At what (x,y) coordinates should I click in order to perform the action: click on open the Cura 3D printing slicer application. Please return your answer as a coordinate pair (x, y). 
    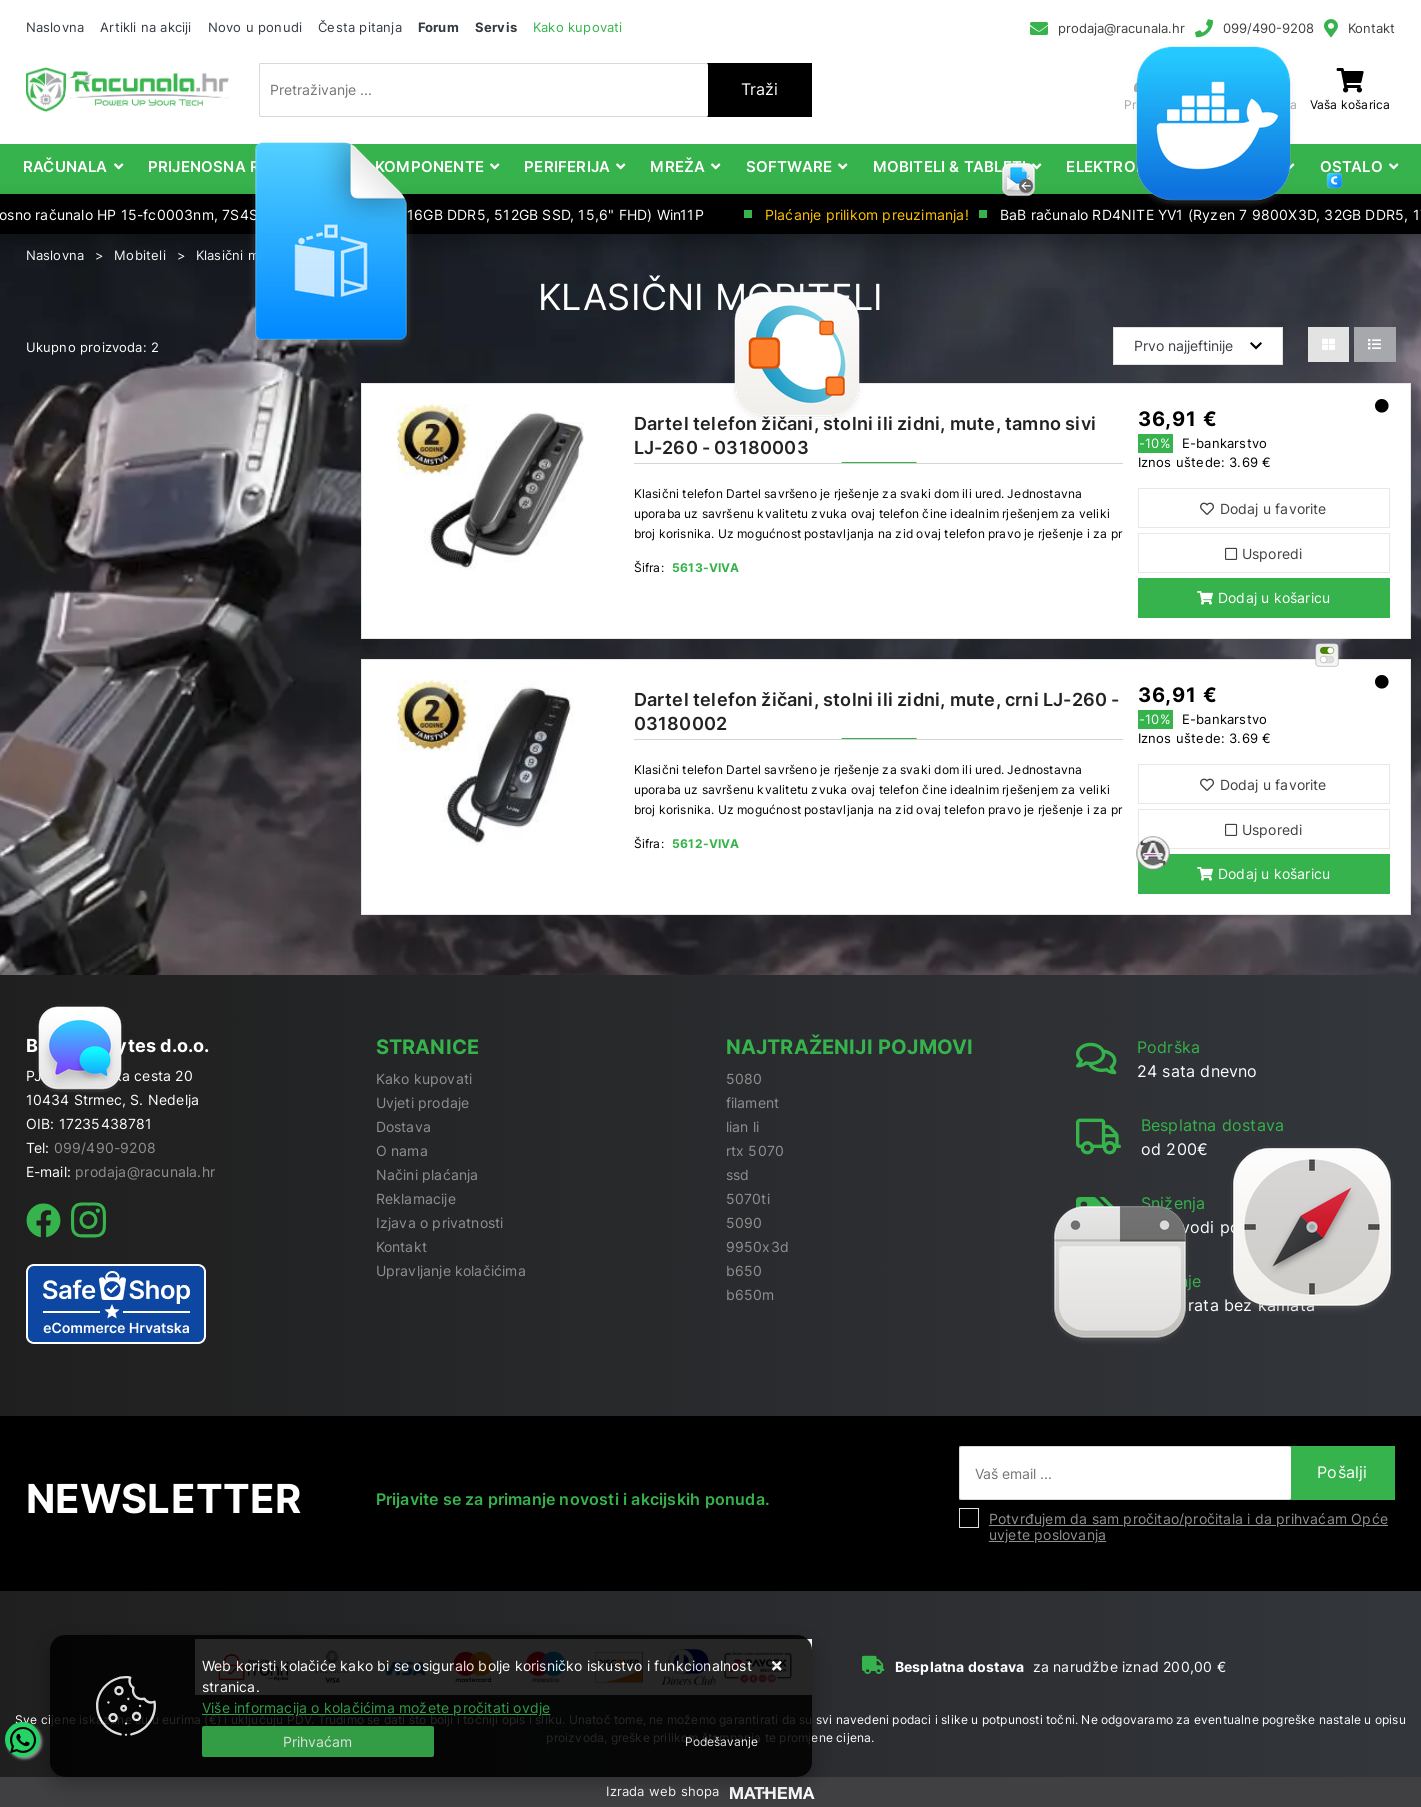
    Looking at the image, I should click on (1334, 180).